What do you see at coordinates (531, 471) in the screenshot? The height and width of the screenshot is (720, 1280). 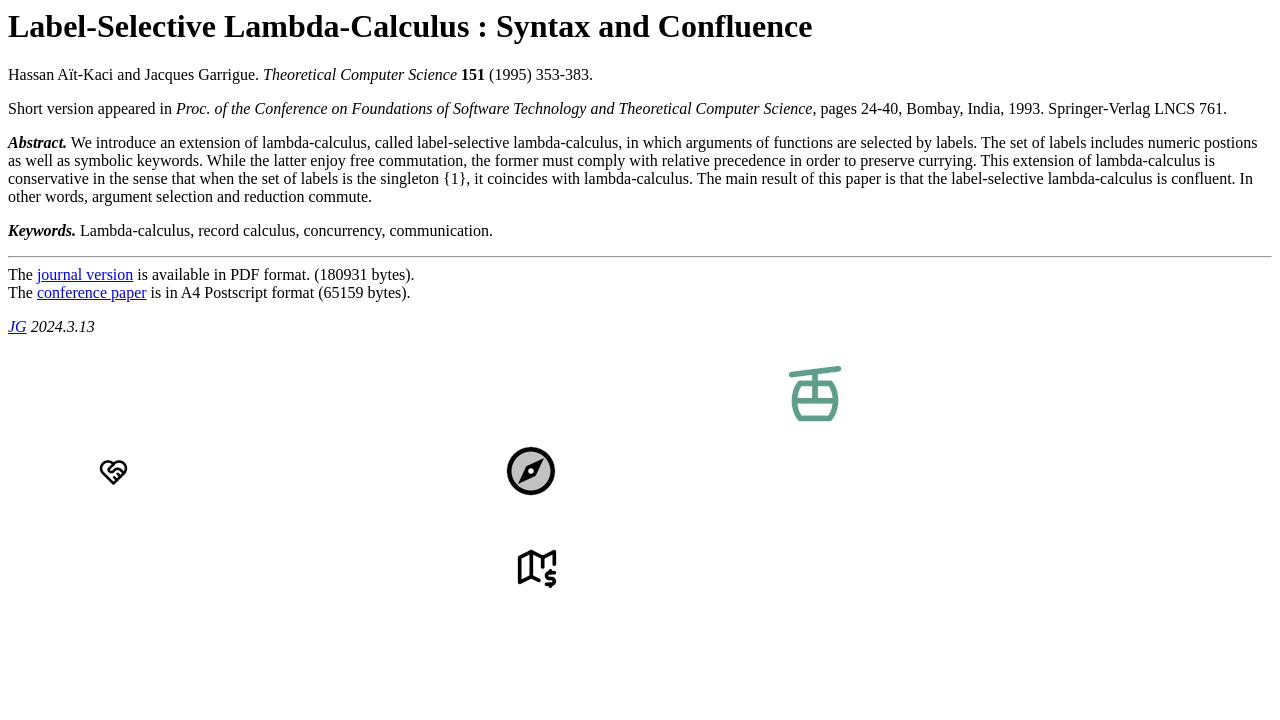 I see `explore nearby places or content` at bounding box center [531, 471].